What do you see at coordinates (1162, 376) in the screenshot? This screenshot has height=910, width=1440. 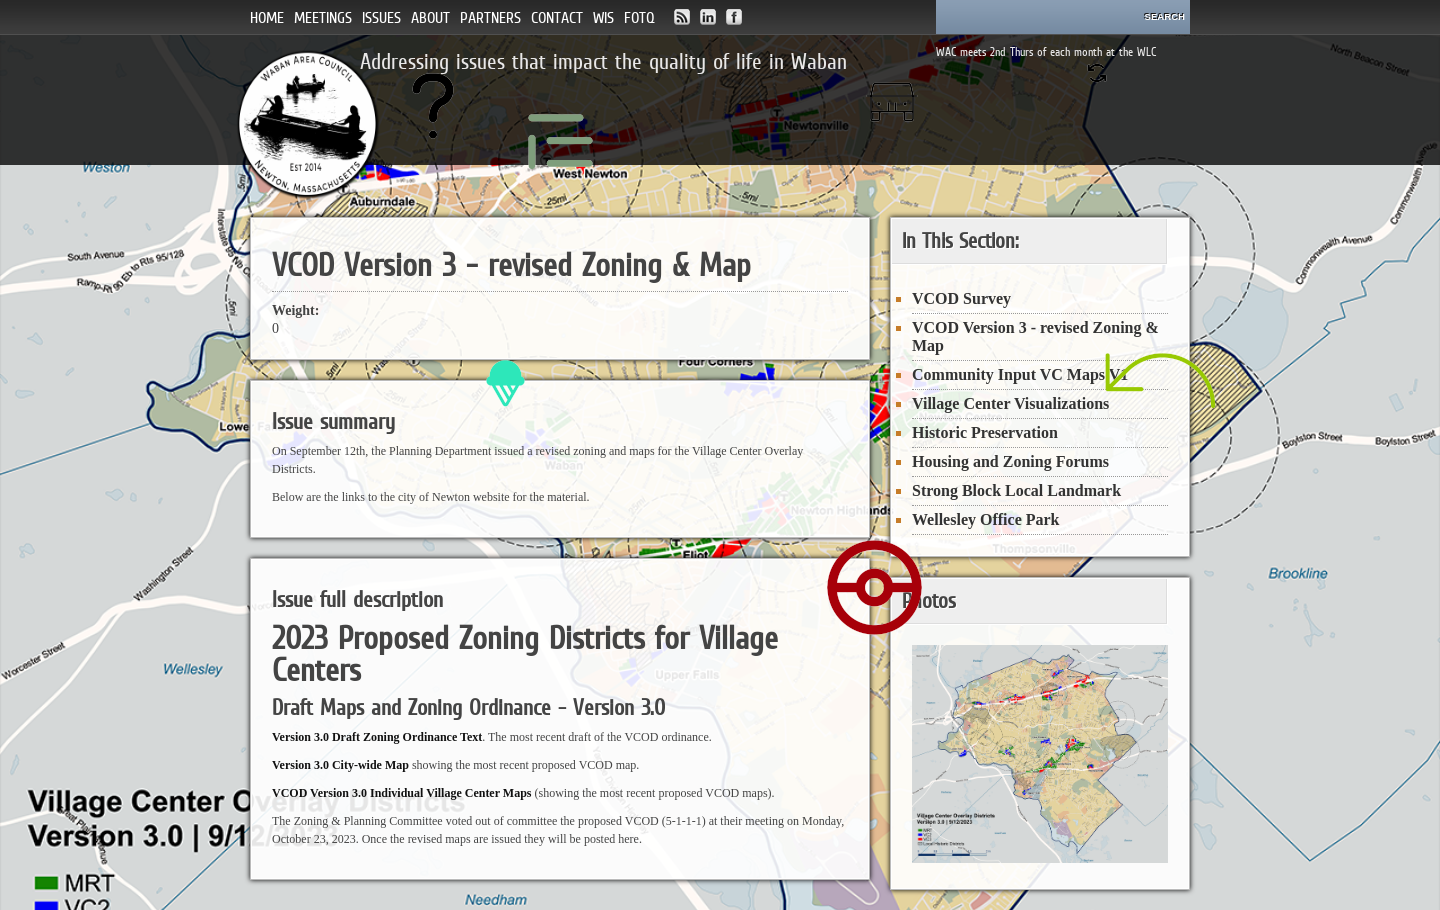 I see `undo previous action` at bounding box center [1162, 376].